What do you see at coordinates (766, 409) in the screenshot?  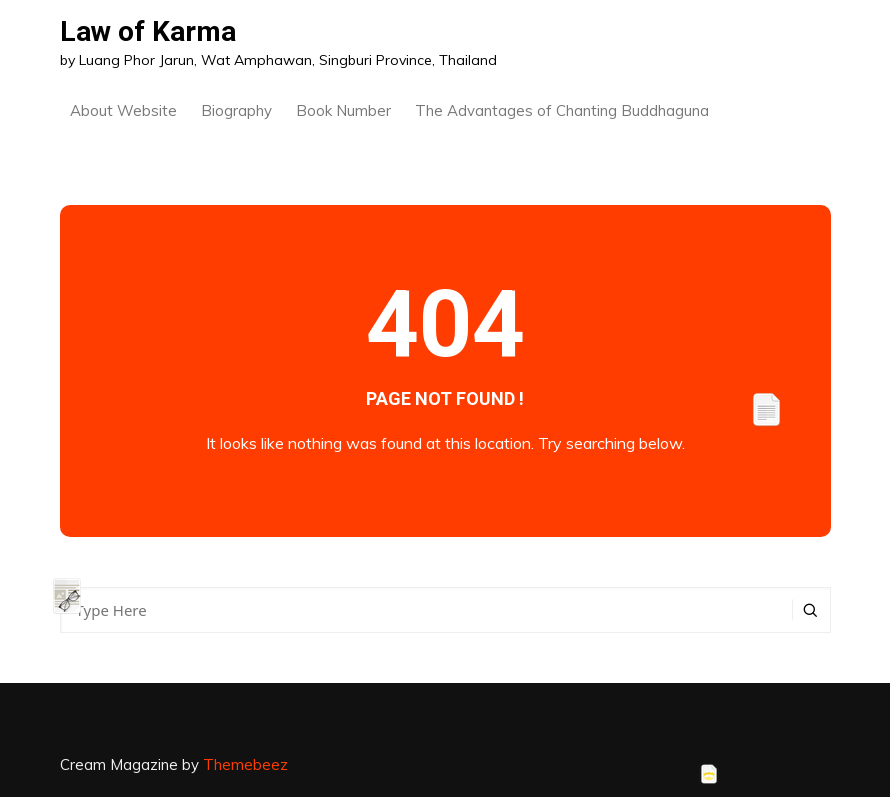 I see `a plain text file` at bounding box center [766, 409].